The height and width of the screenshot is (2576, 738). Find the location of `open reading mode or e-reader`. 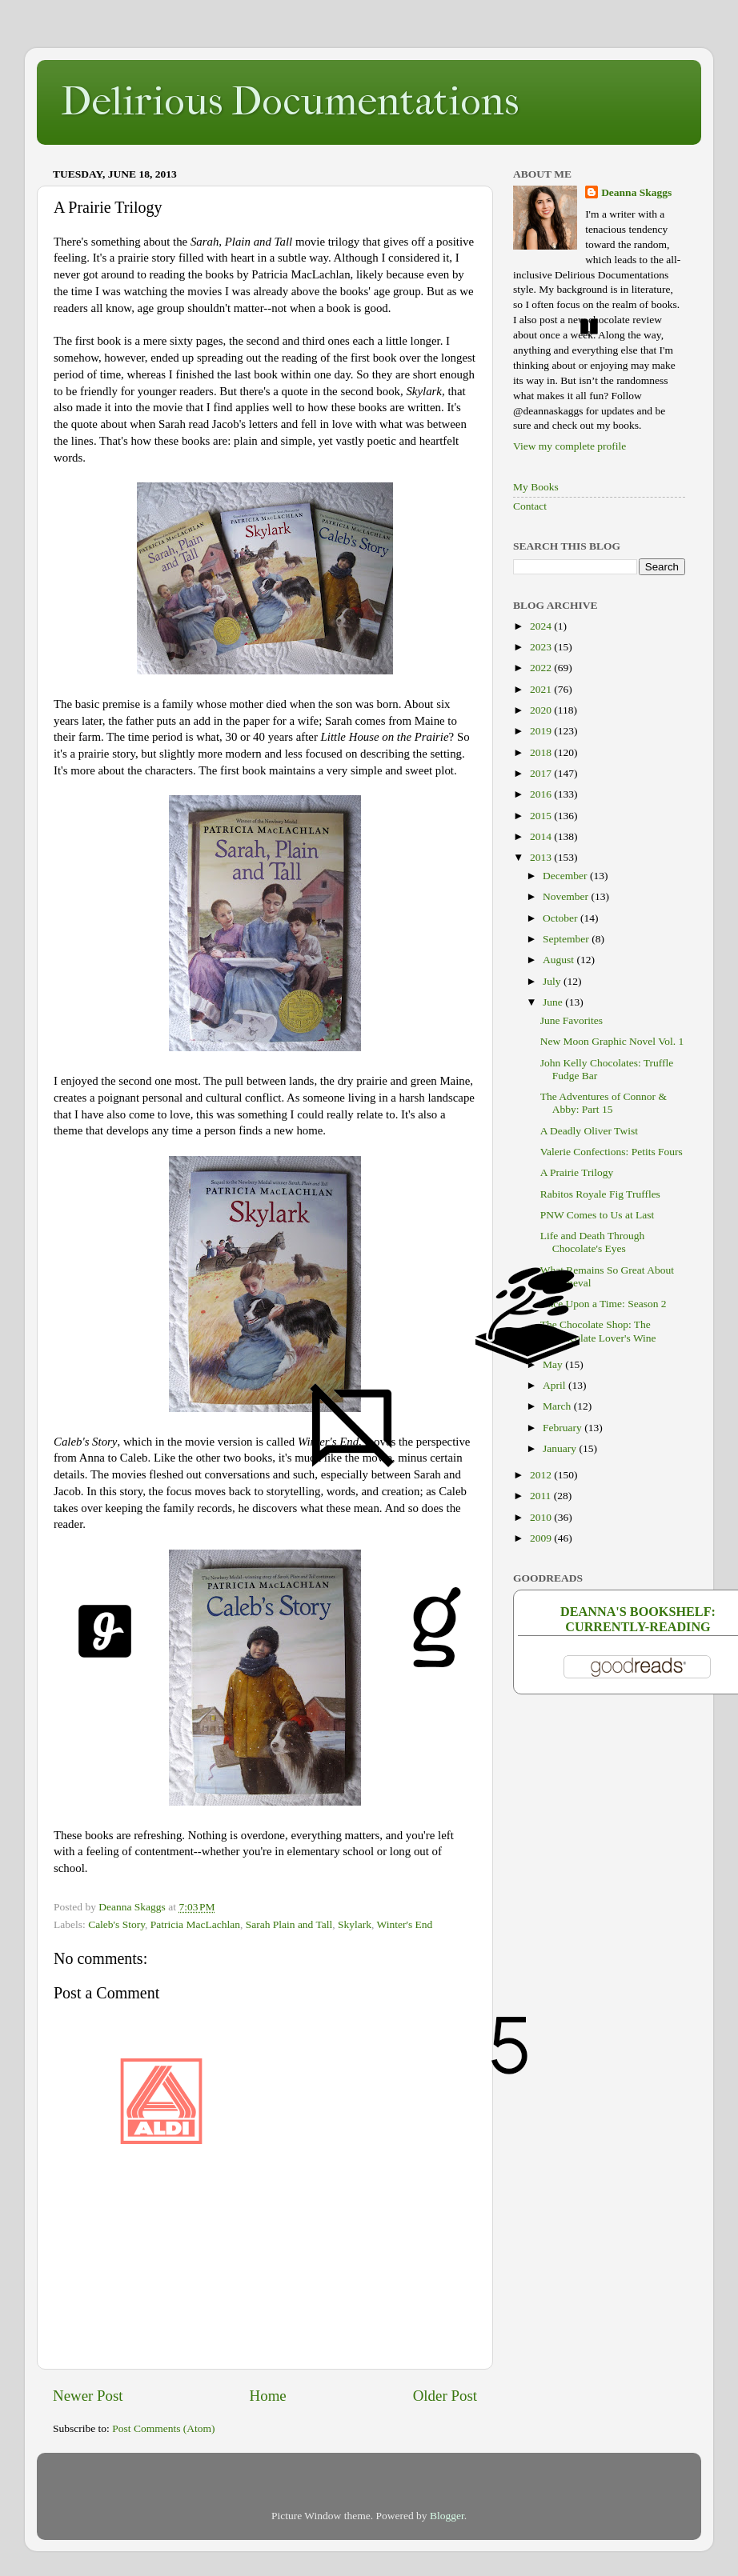

open reading mode or e-reader is located at coordinates (589, 326).